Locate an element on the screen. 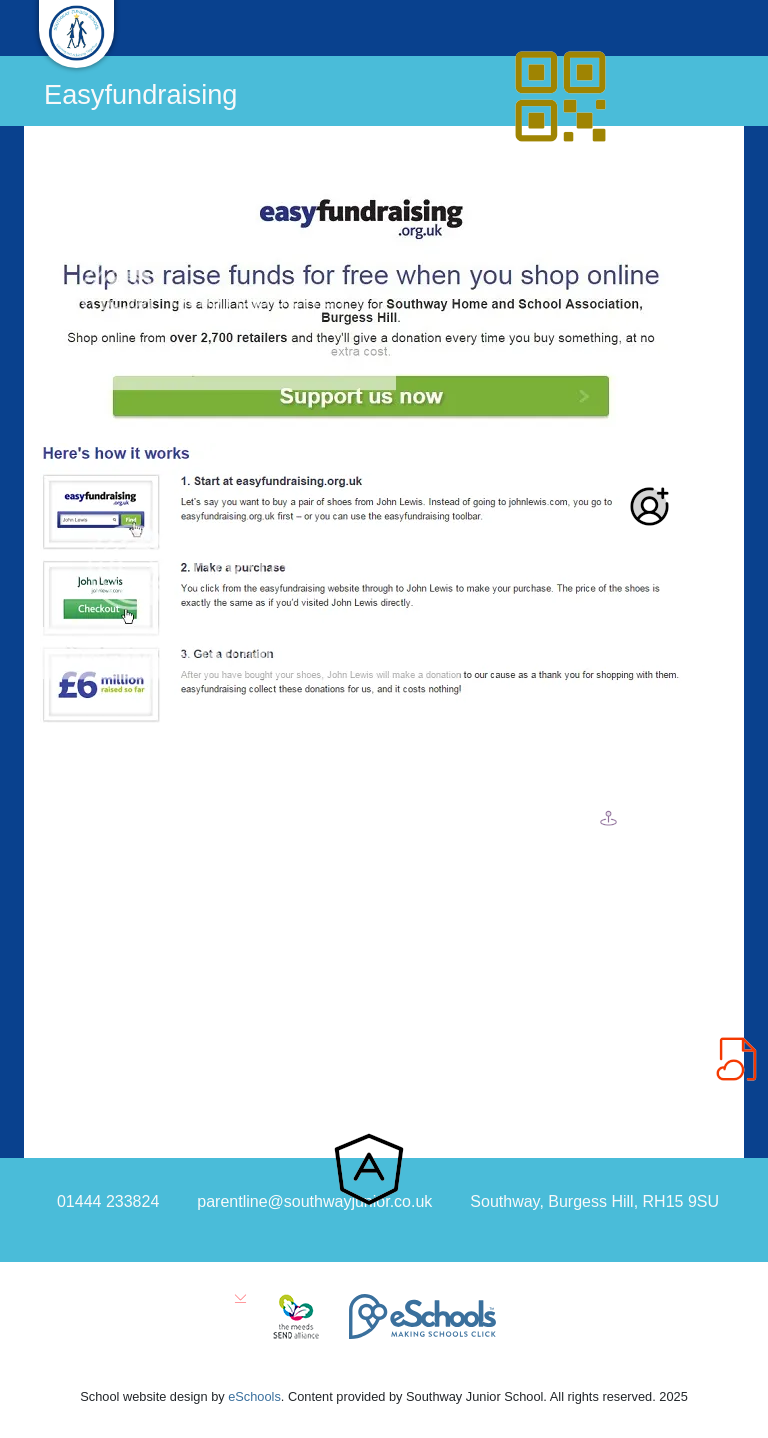 Image resolution: width=768 pixels, height=1438 pixels. access cloud-stored files is located at coordinates (738, 1059).